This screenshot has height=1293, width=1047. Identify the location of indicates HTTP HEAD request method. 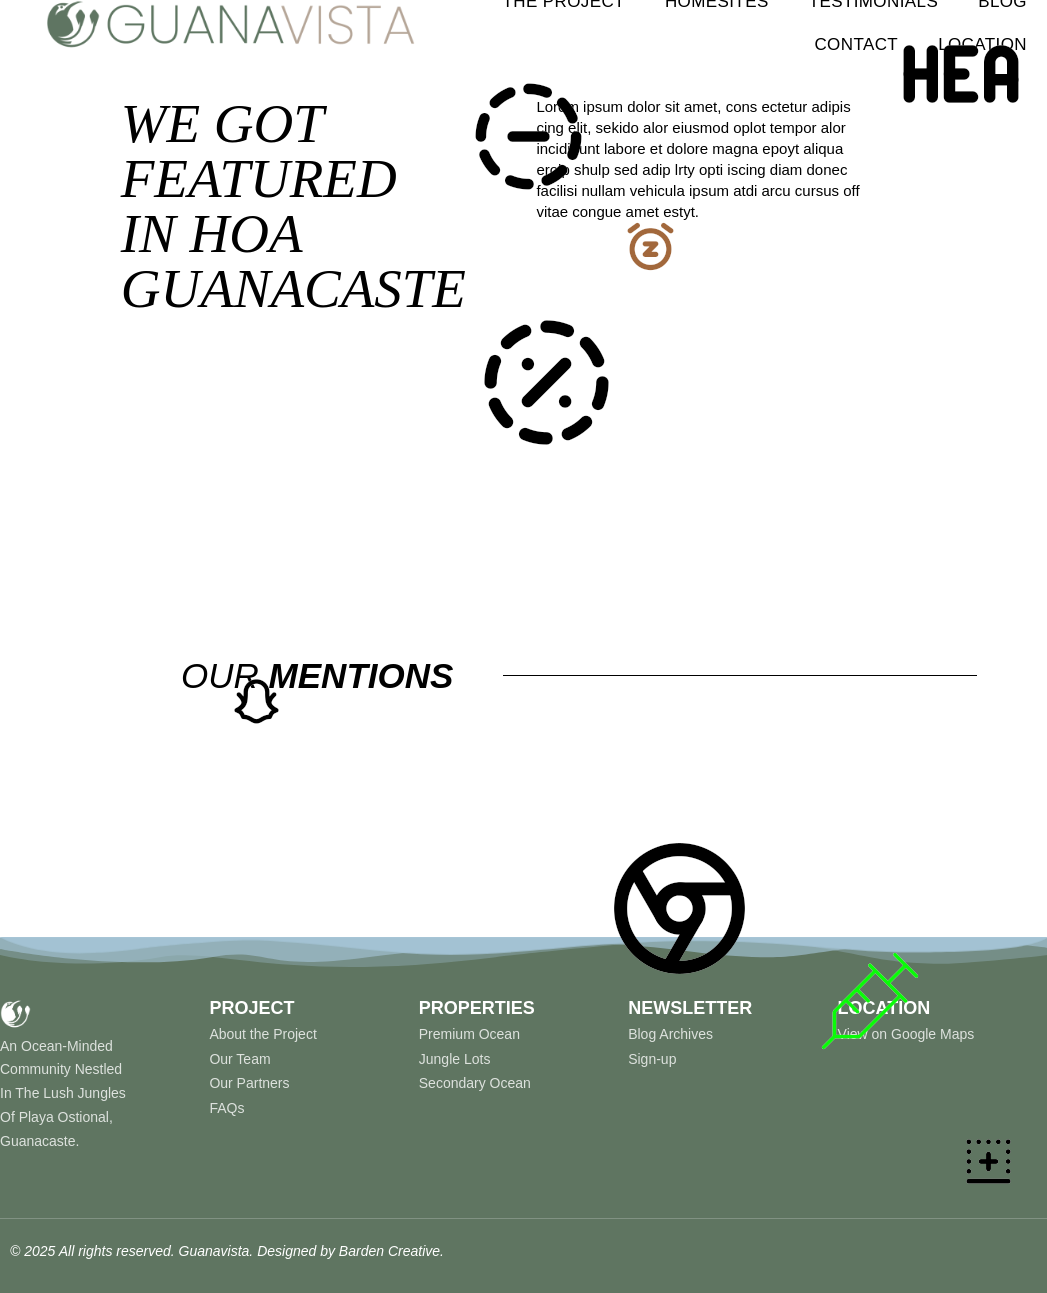
(961, 74).